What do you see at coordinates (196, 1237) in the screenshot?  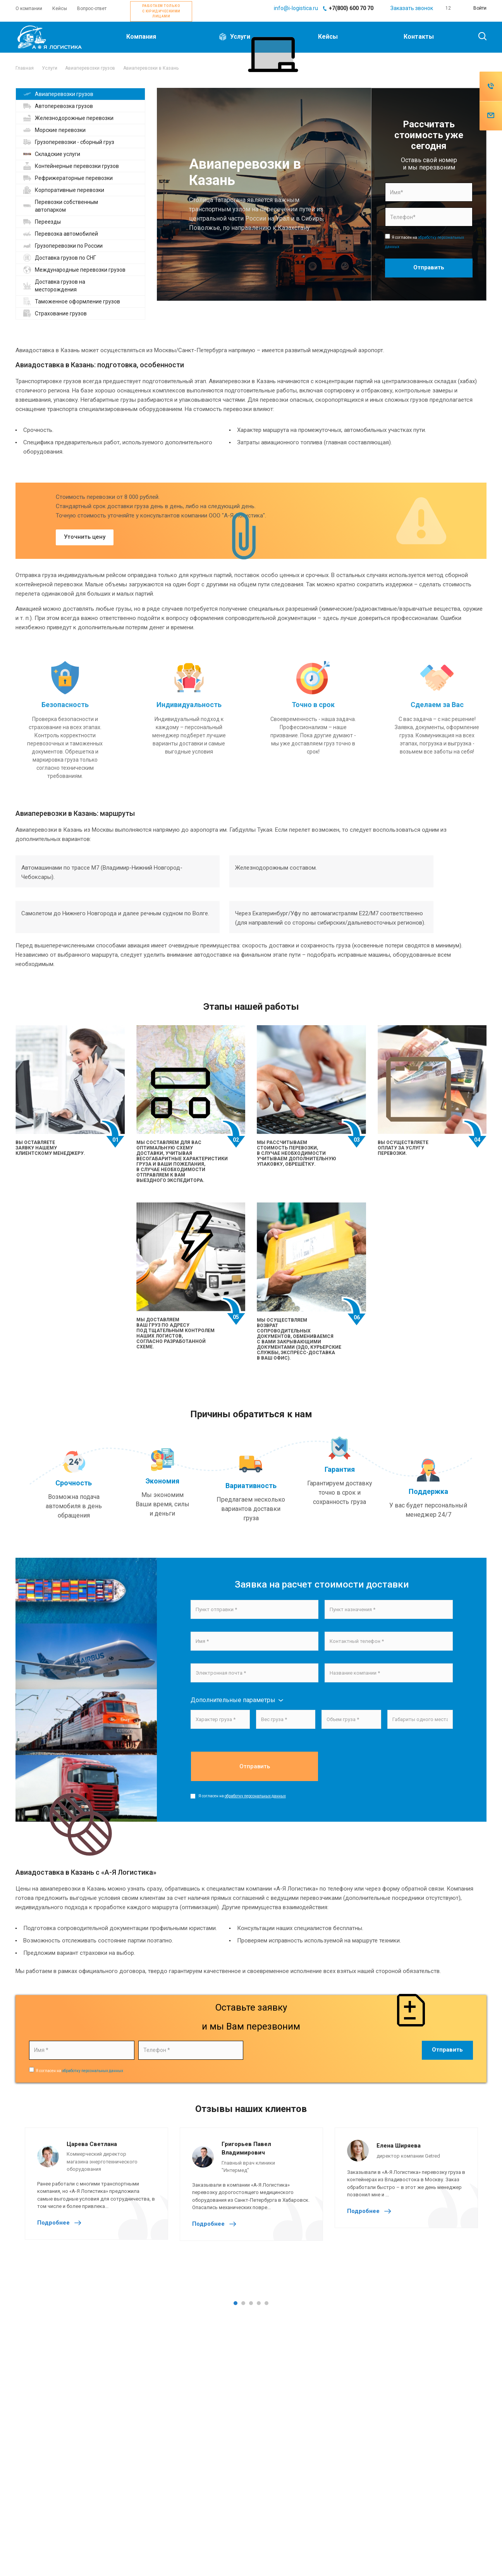 I see `indicates an event or event handler in code` at bounding box center [196, 1237].